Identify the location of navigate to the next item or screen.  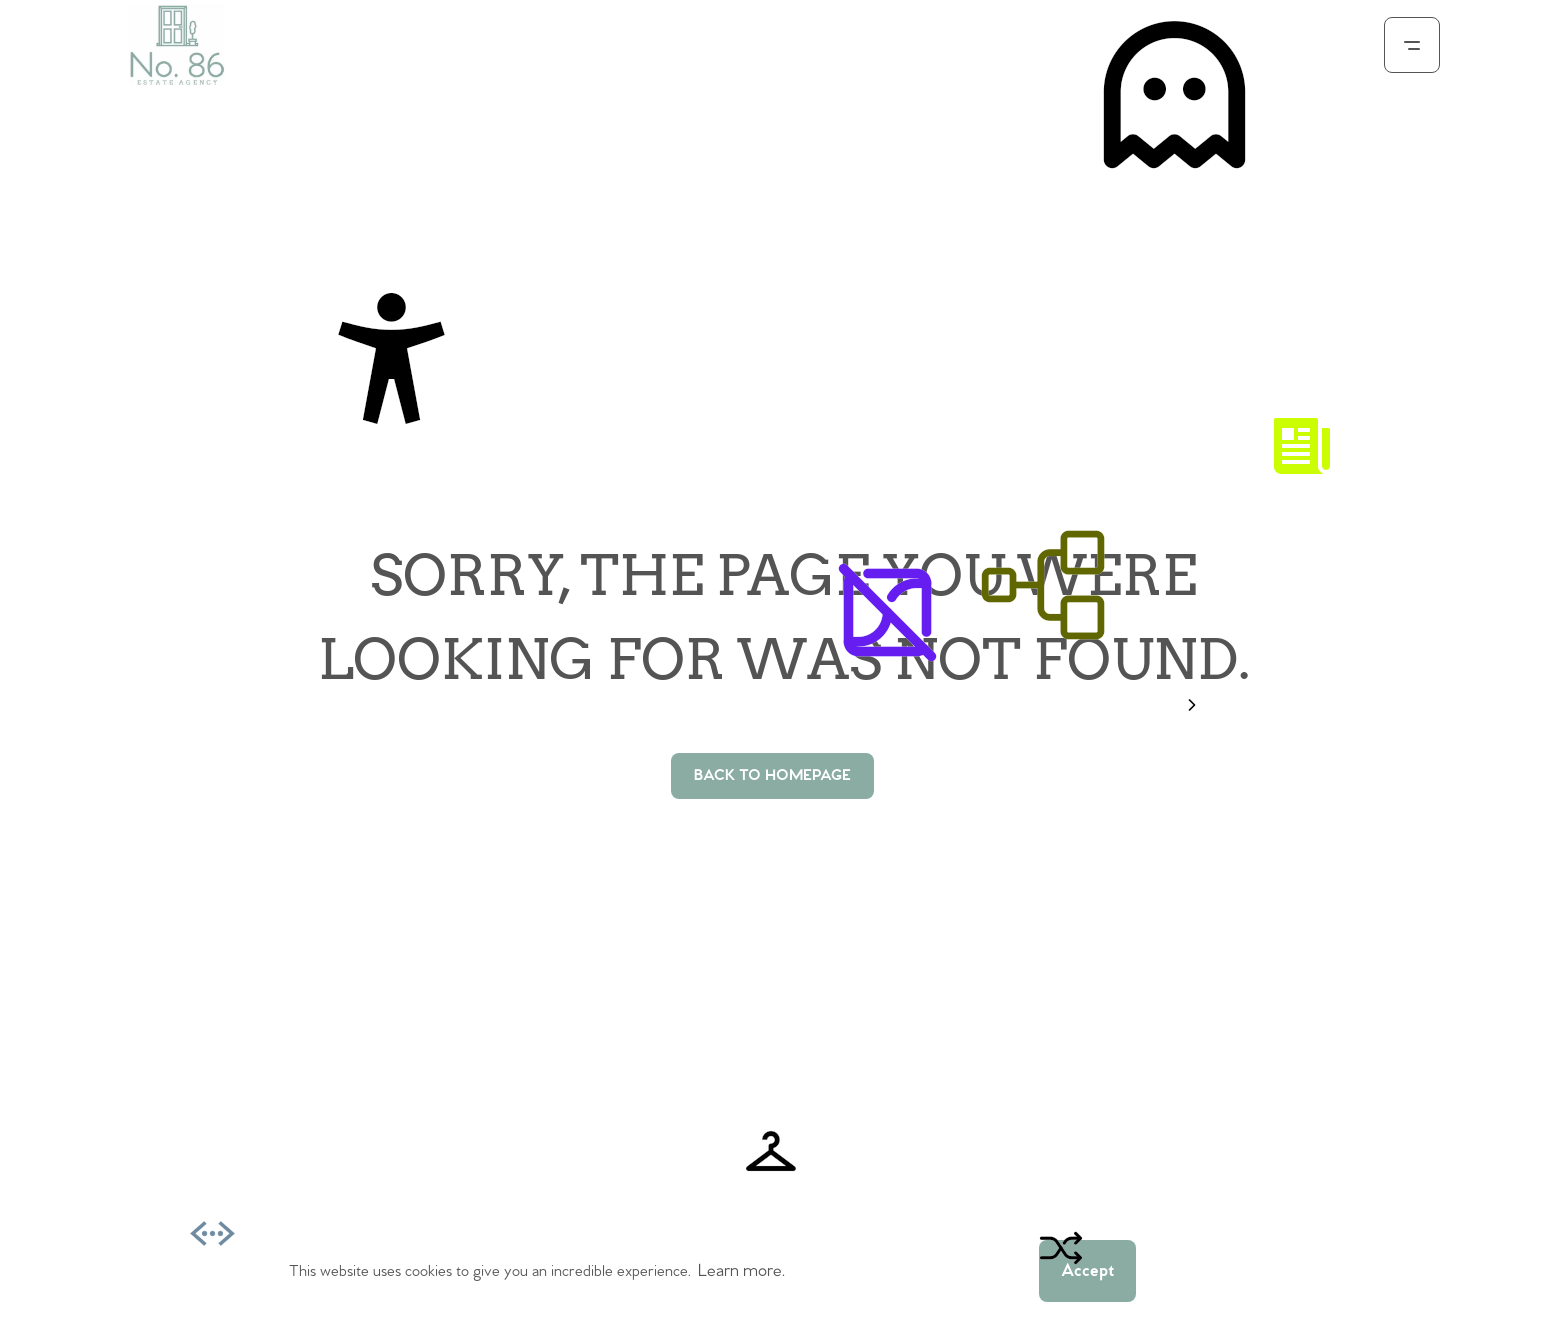
(1192, 705).